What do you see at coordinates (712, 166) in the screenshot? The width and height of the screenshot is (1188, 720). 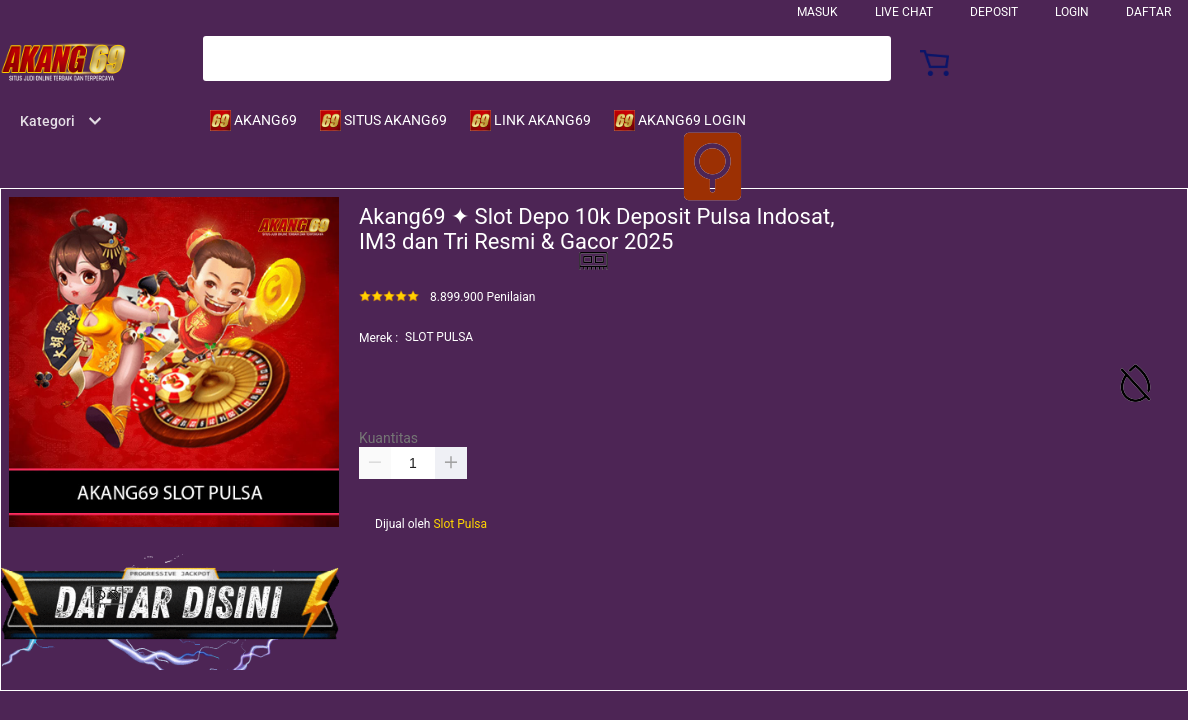 I see `select neuter or non-binary gender option` at bounding box center [712, 166].